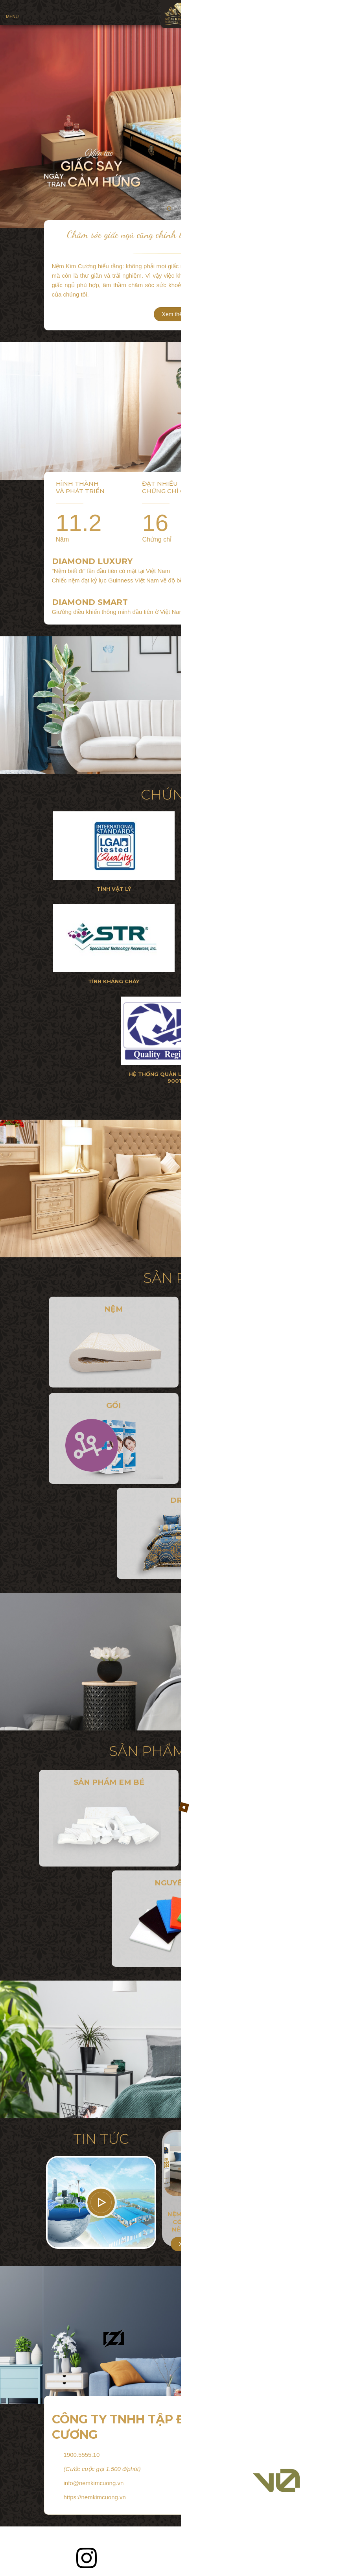  What do you see at coordinates (92, 1445) in the screenshot?
I see `open namuwiki website` at bounding box center [92, 1445].